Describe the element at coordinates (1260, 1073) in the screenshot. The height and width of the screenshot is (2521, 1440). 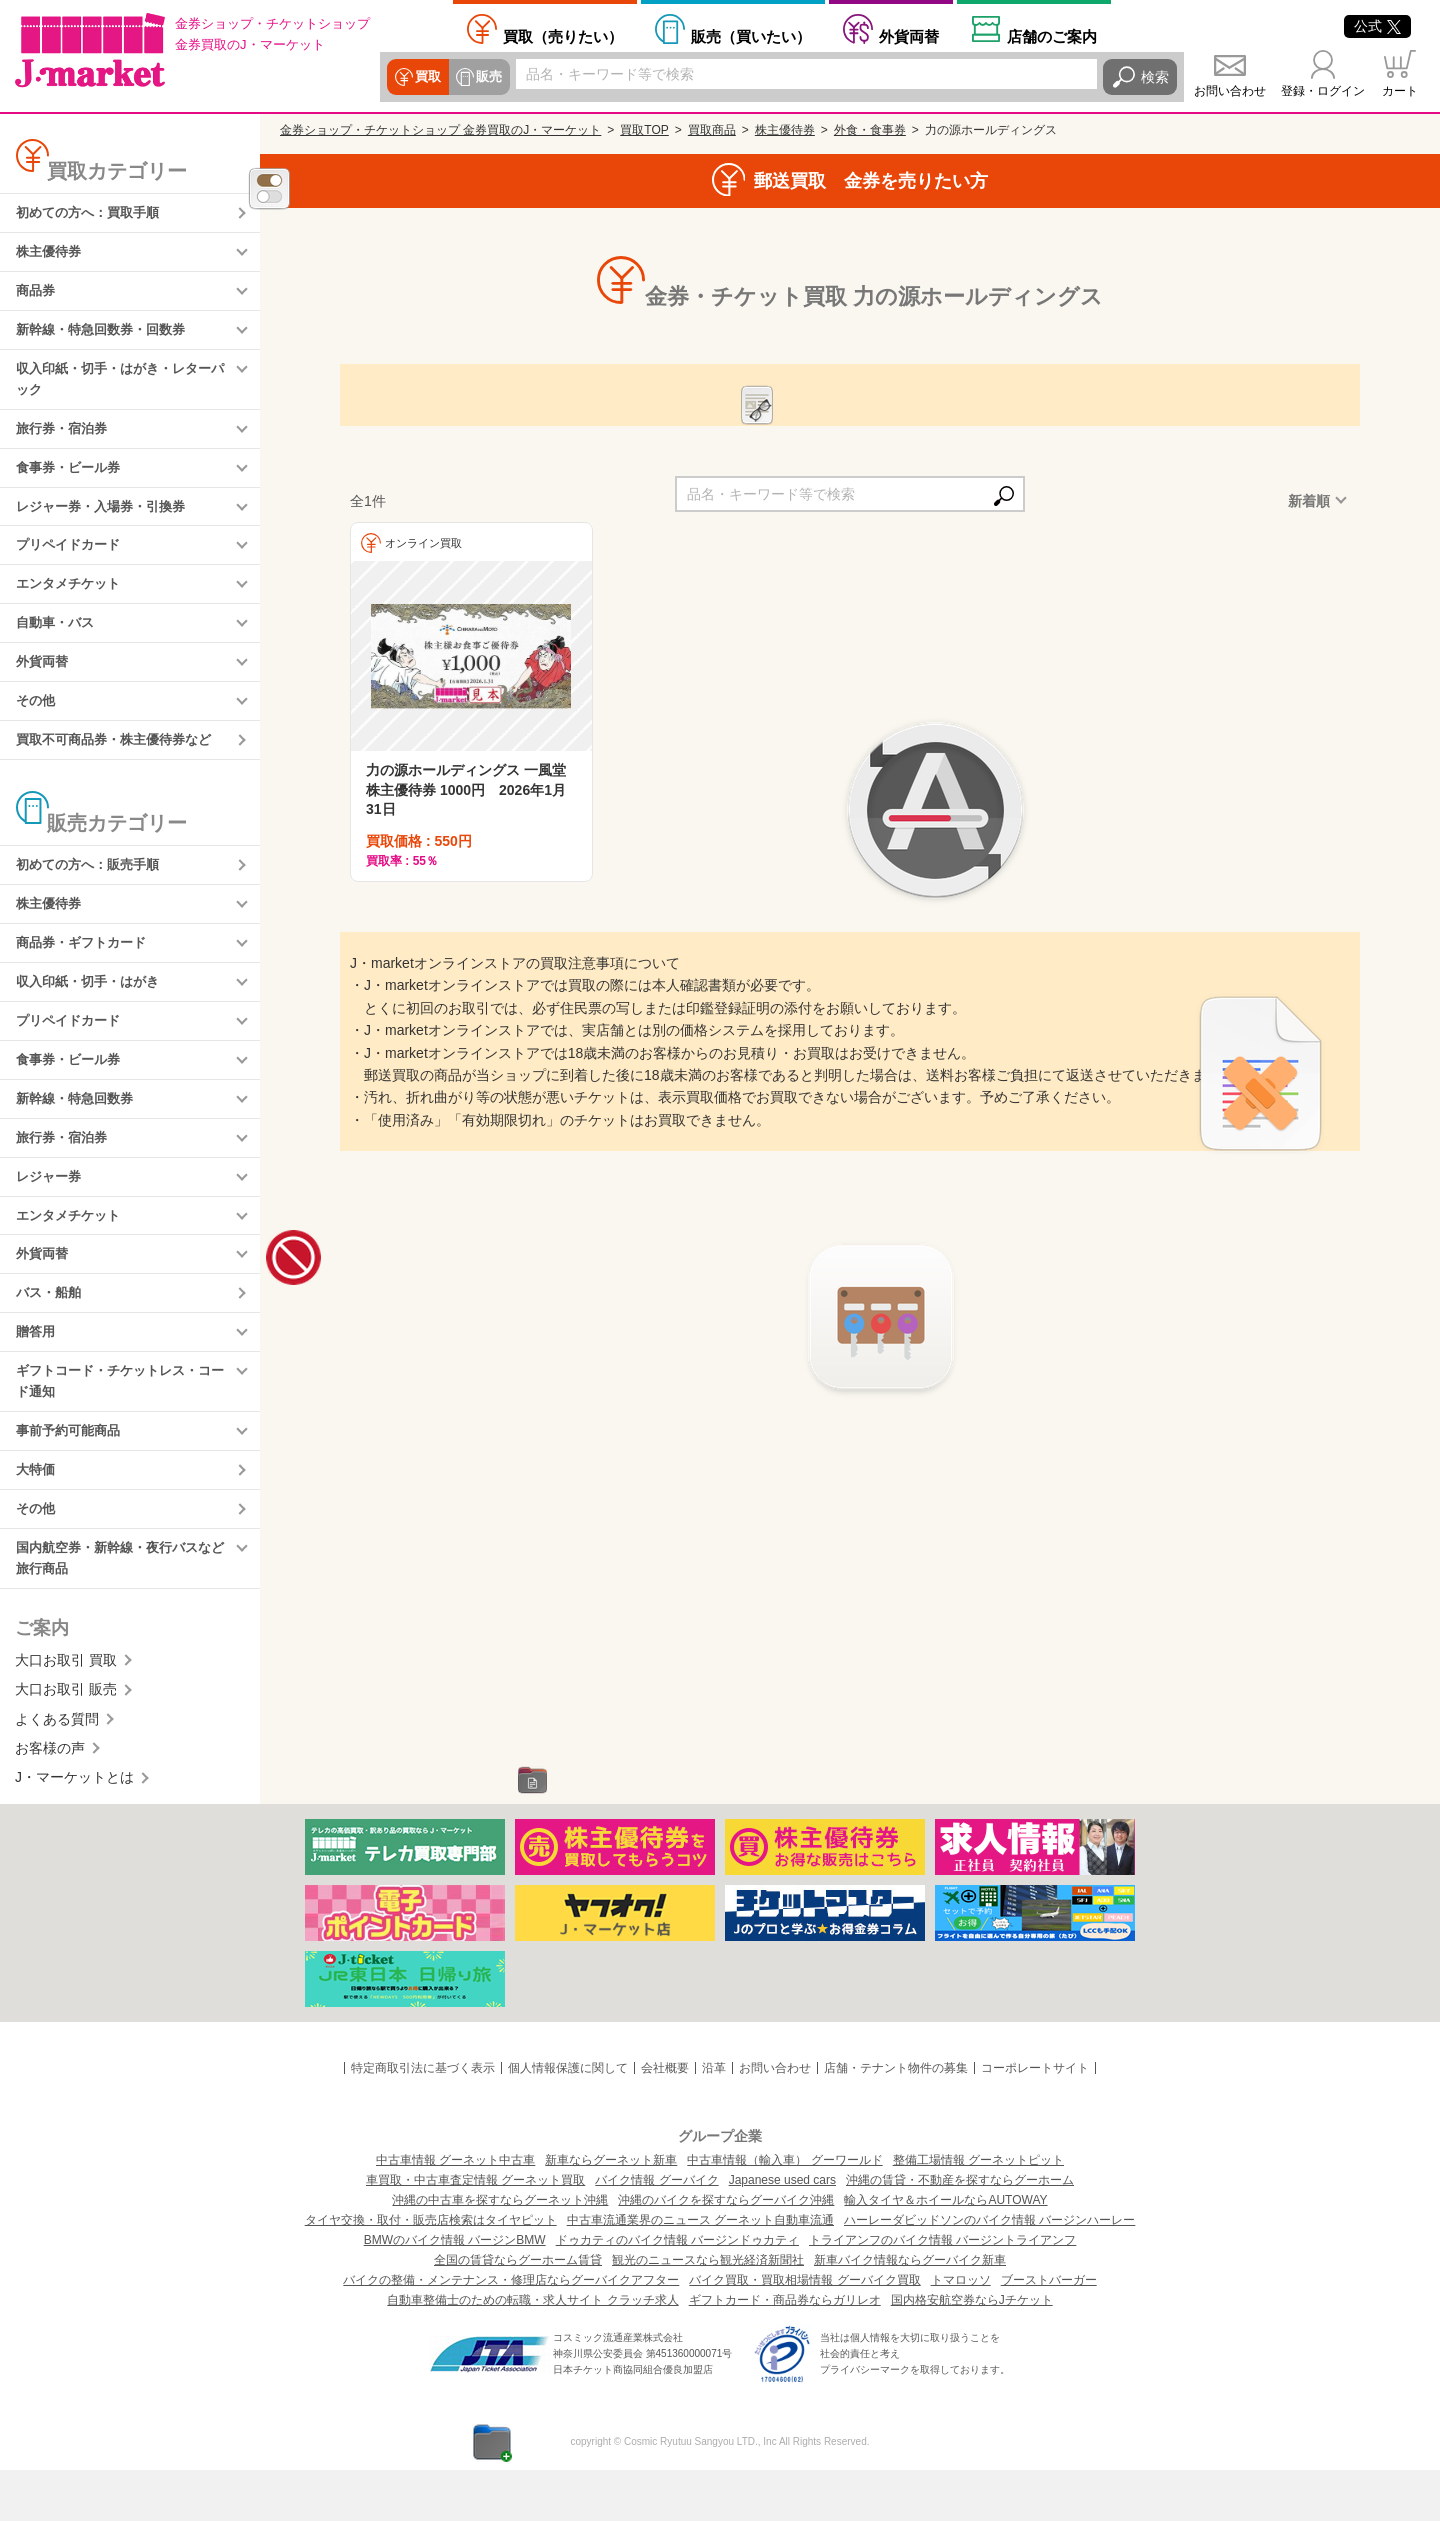
I see `a patch or diff file for code changes` at that location.